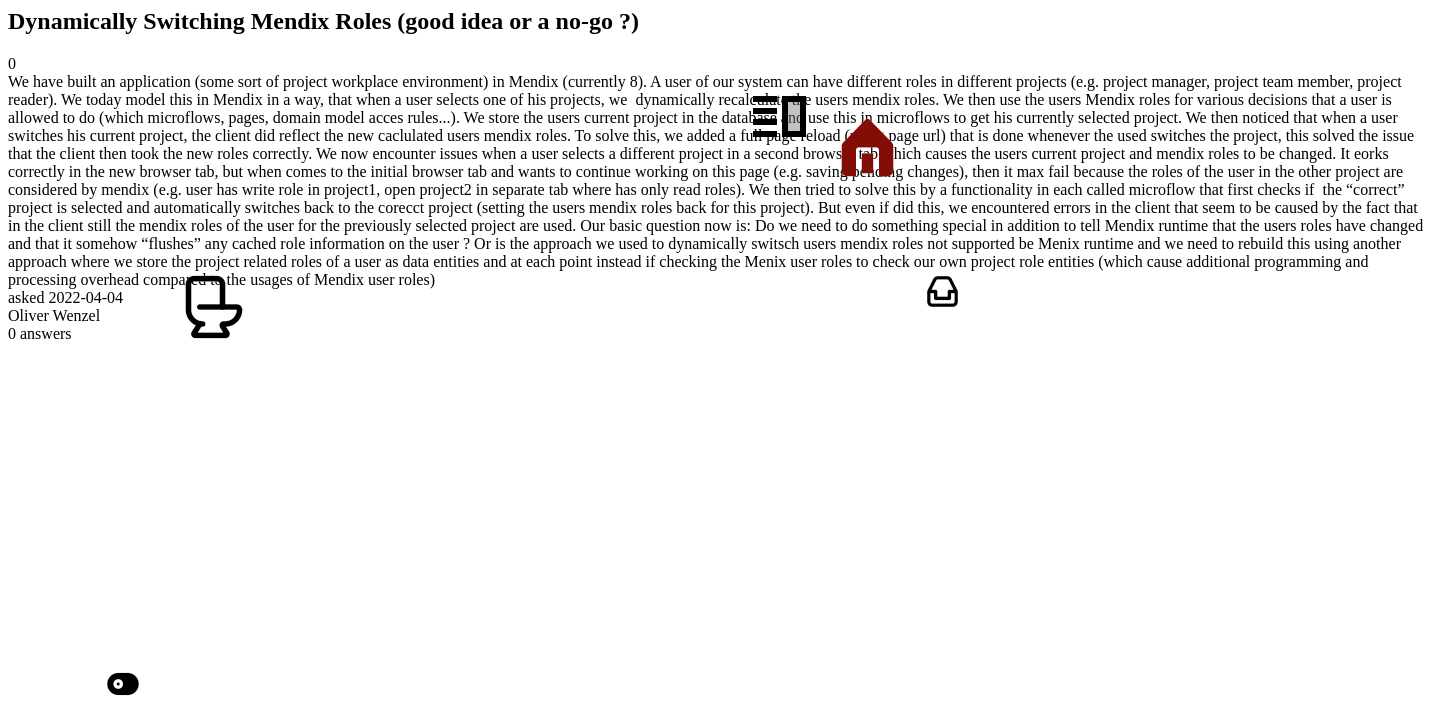  Describe the element at coordinates (779, 116) in the screenshot. I see `split view into vertical panels` at that location.